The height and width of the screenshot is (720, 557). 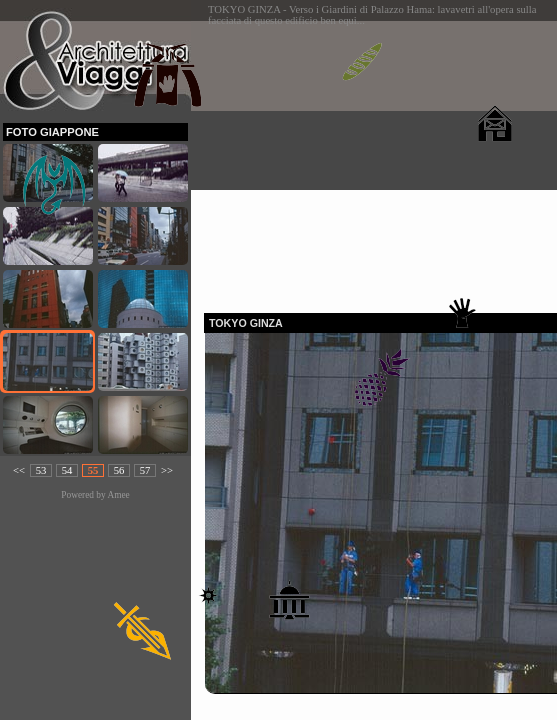 I want to click on tropical or exotic food category, so click(x=383, y=377).